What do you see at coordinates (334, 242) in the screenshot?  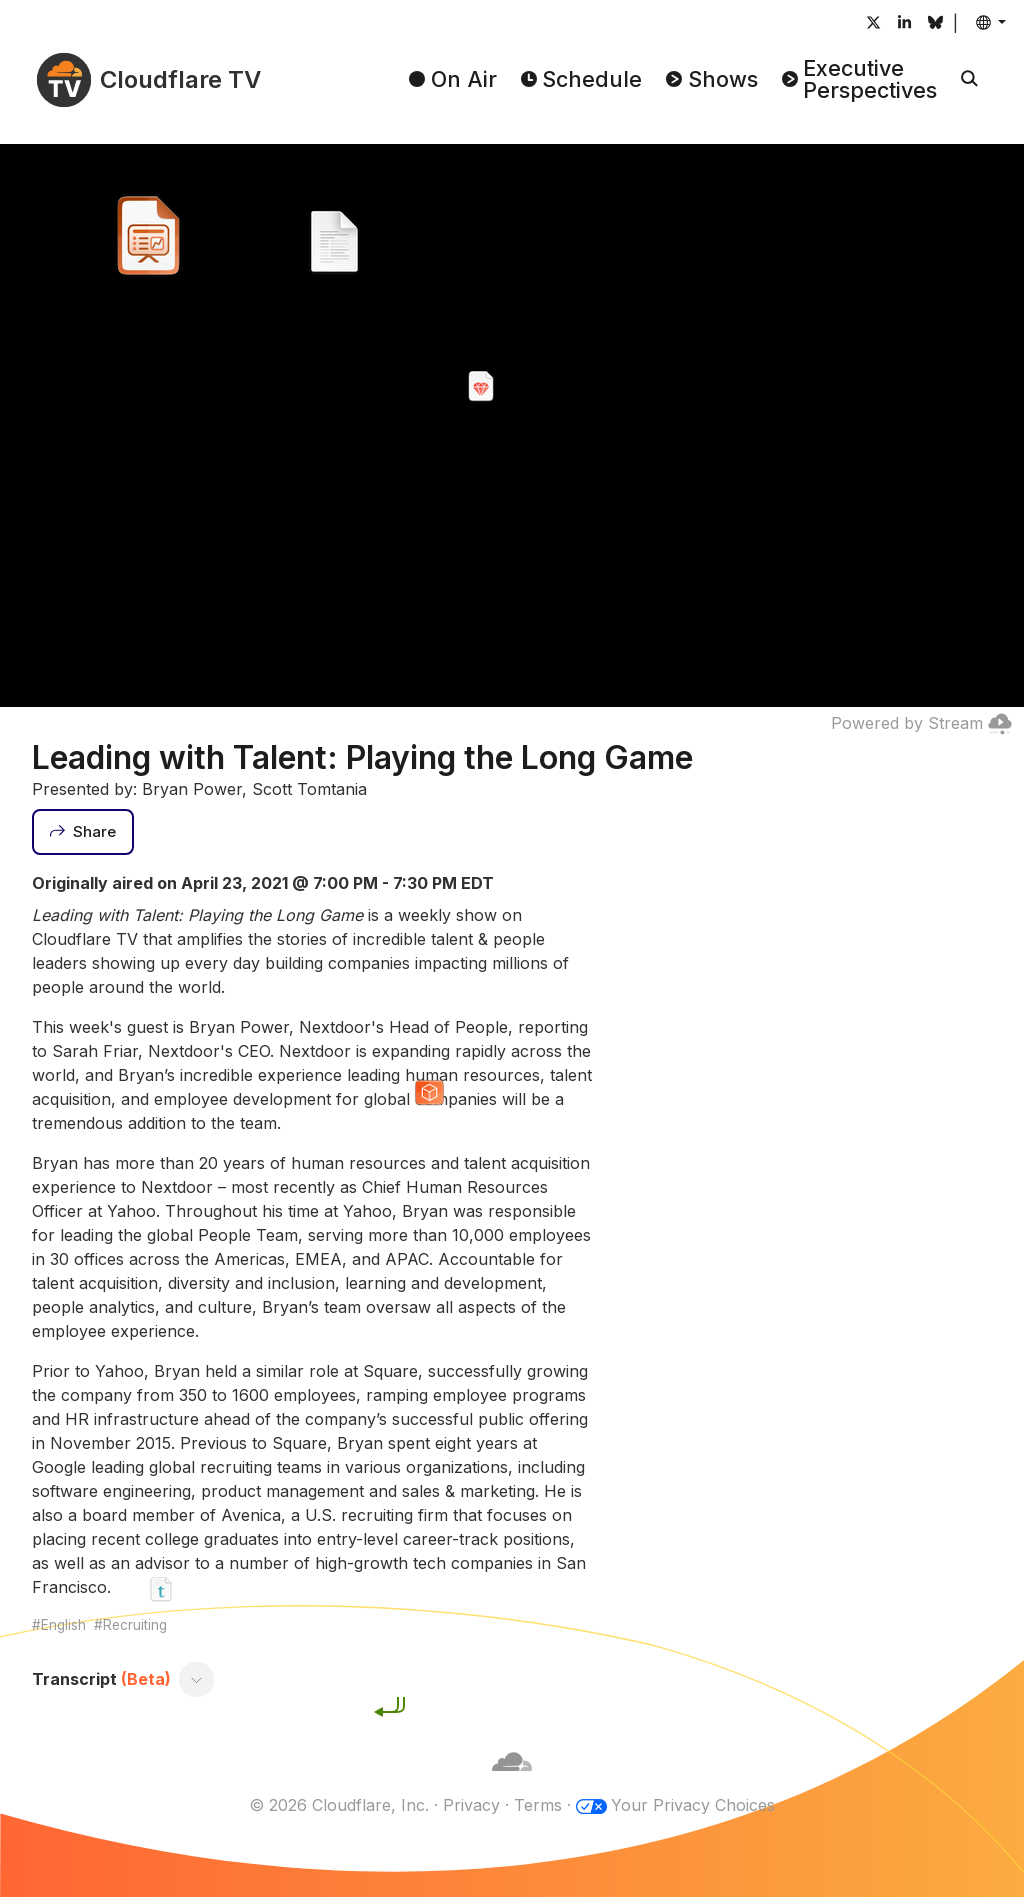 I see `a plain text file` at bounding box center [334, 242].